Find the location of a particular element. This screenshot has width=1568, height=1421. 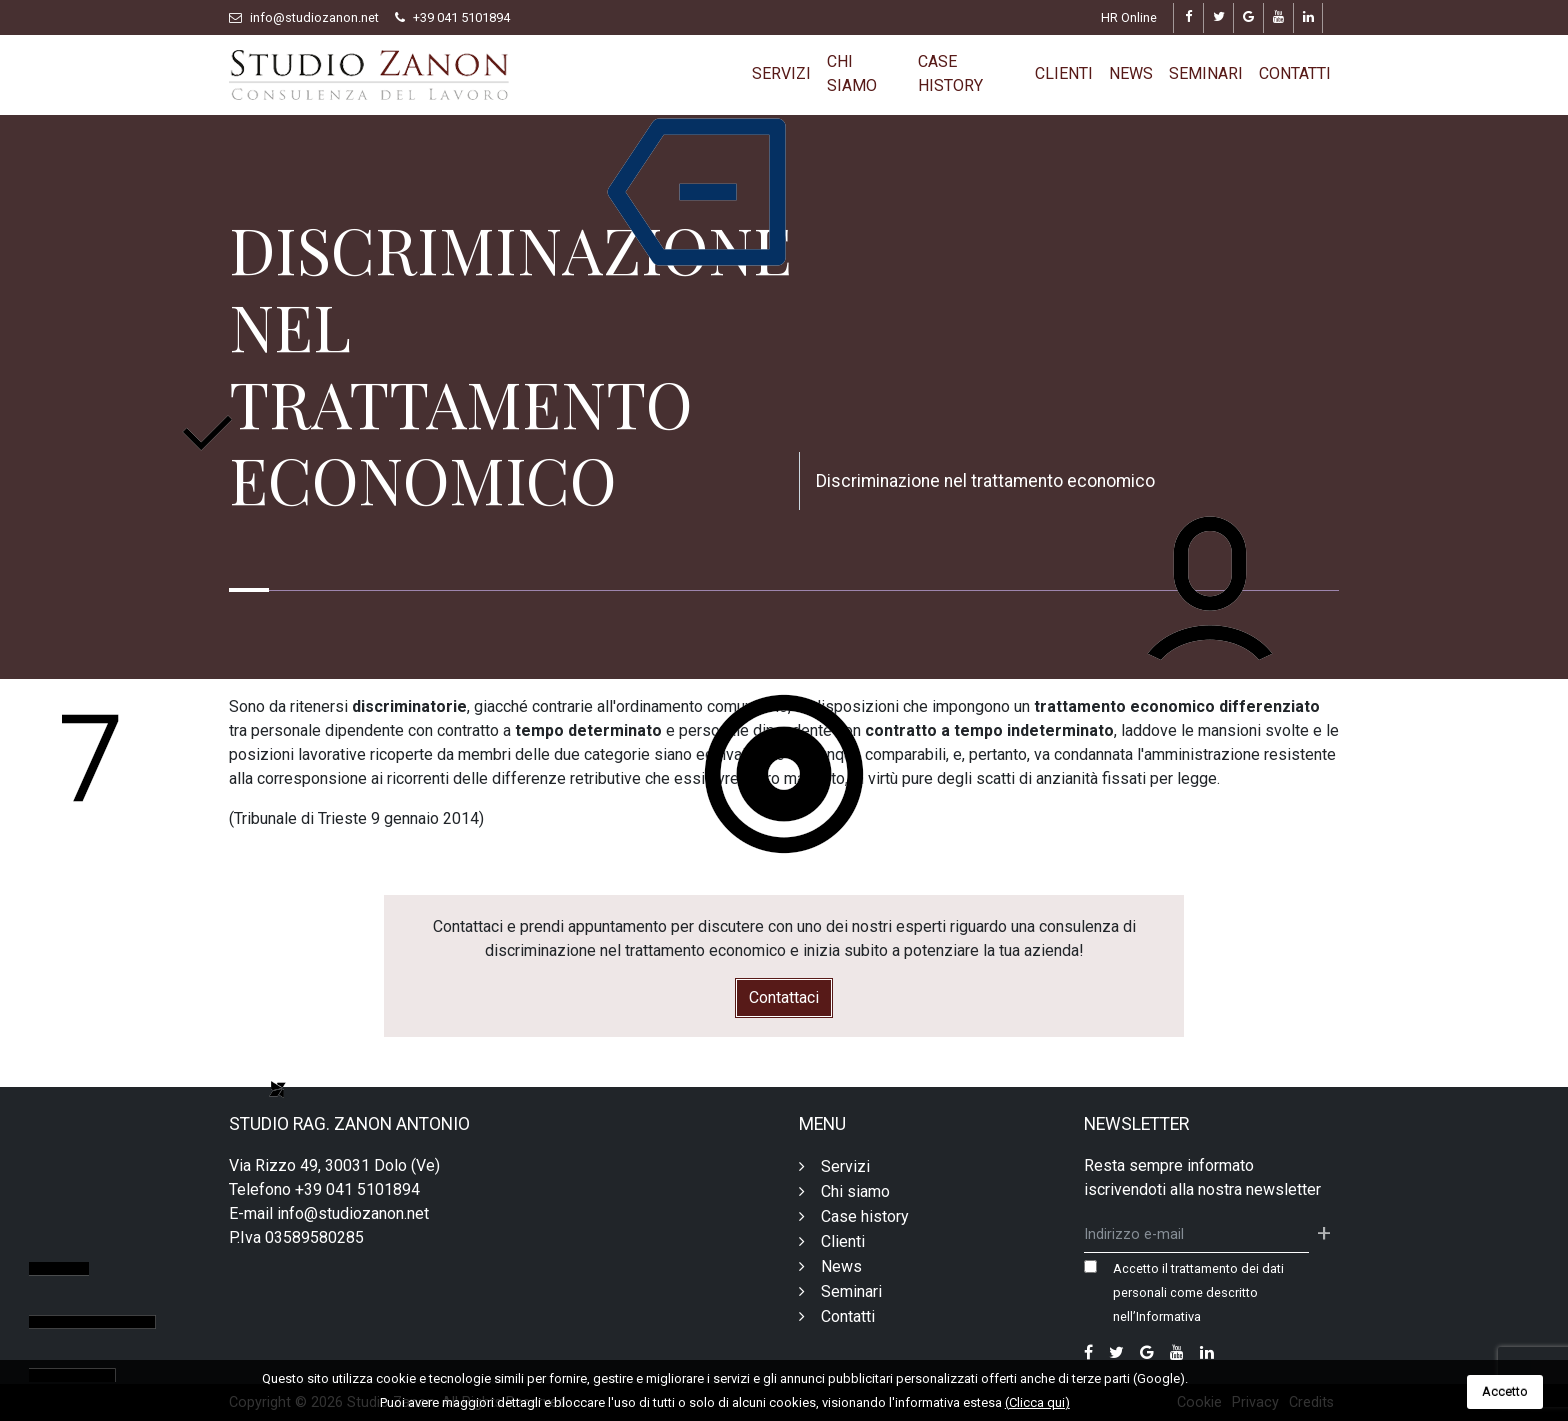

view horizontal bar chart data is located at coordinates (89, 1322).